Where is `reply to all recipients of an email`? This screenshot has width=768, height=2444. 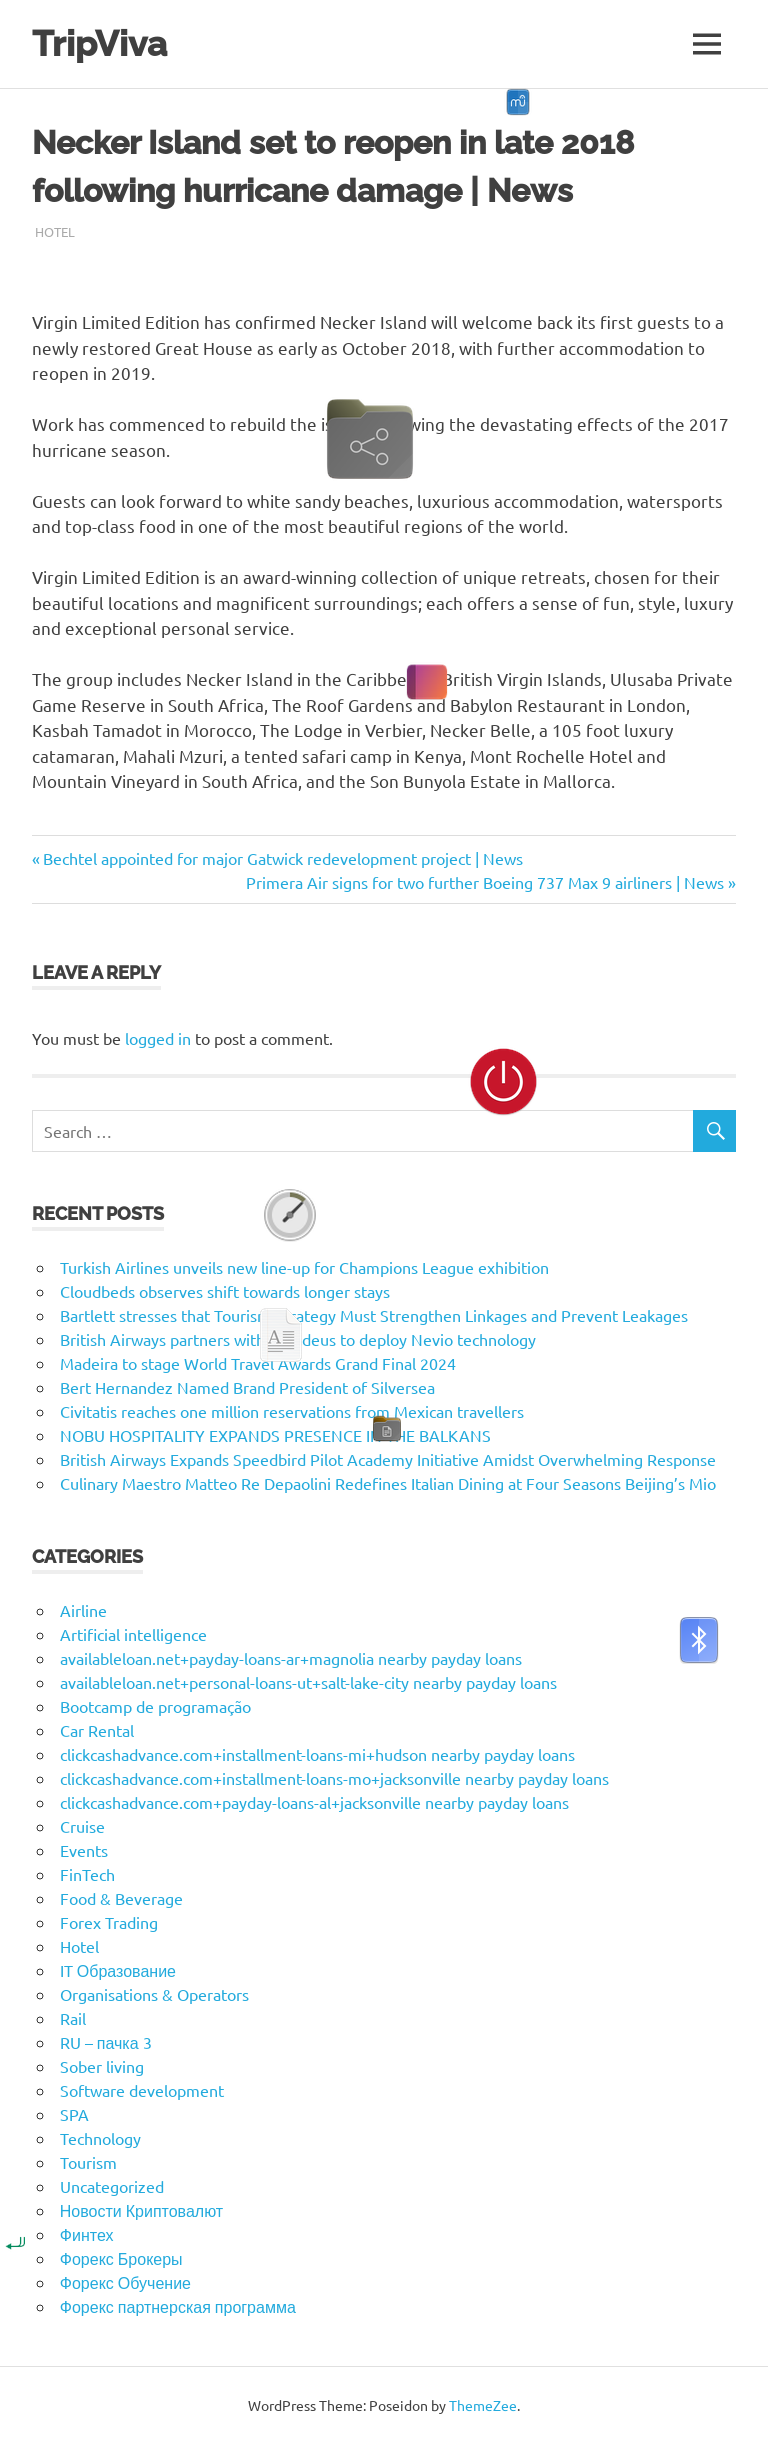
reply to all recipients of an email is located at coordinates (15, 2242).